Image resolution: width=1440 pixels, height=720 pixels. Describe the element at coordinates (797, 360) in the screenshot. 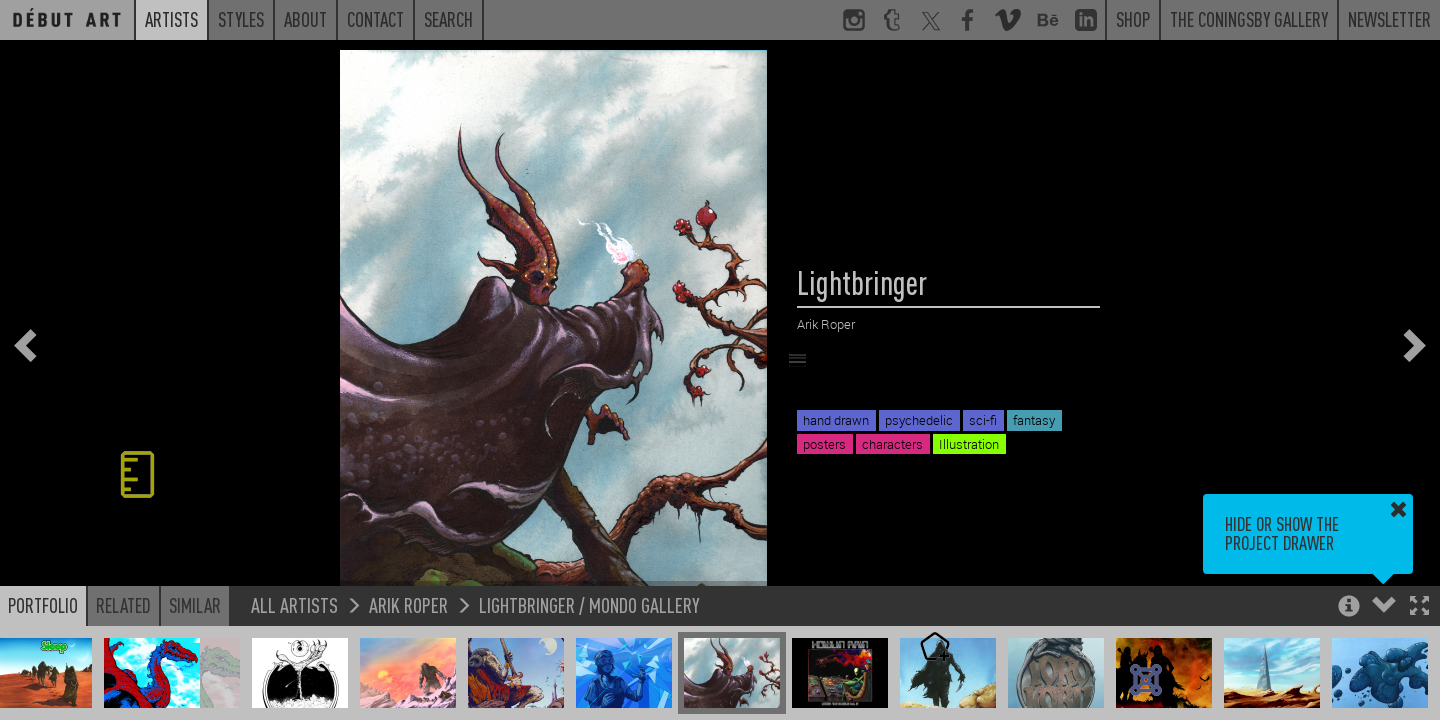

I see `justify text alignment` at that location.